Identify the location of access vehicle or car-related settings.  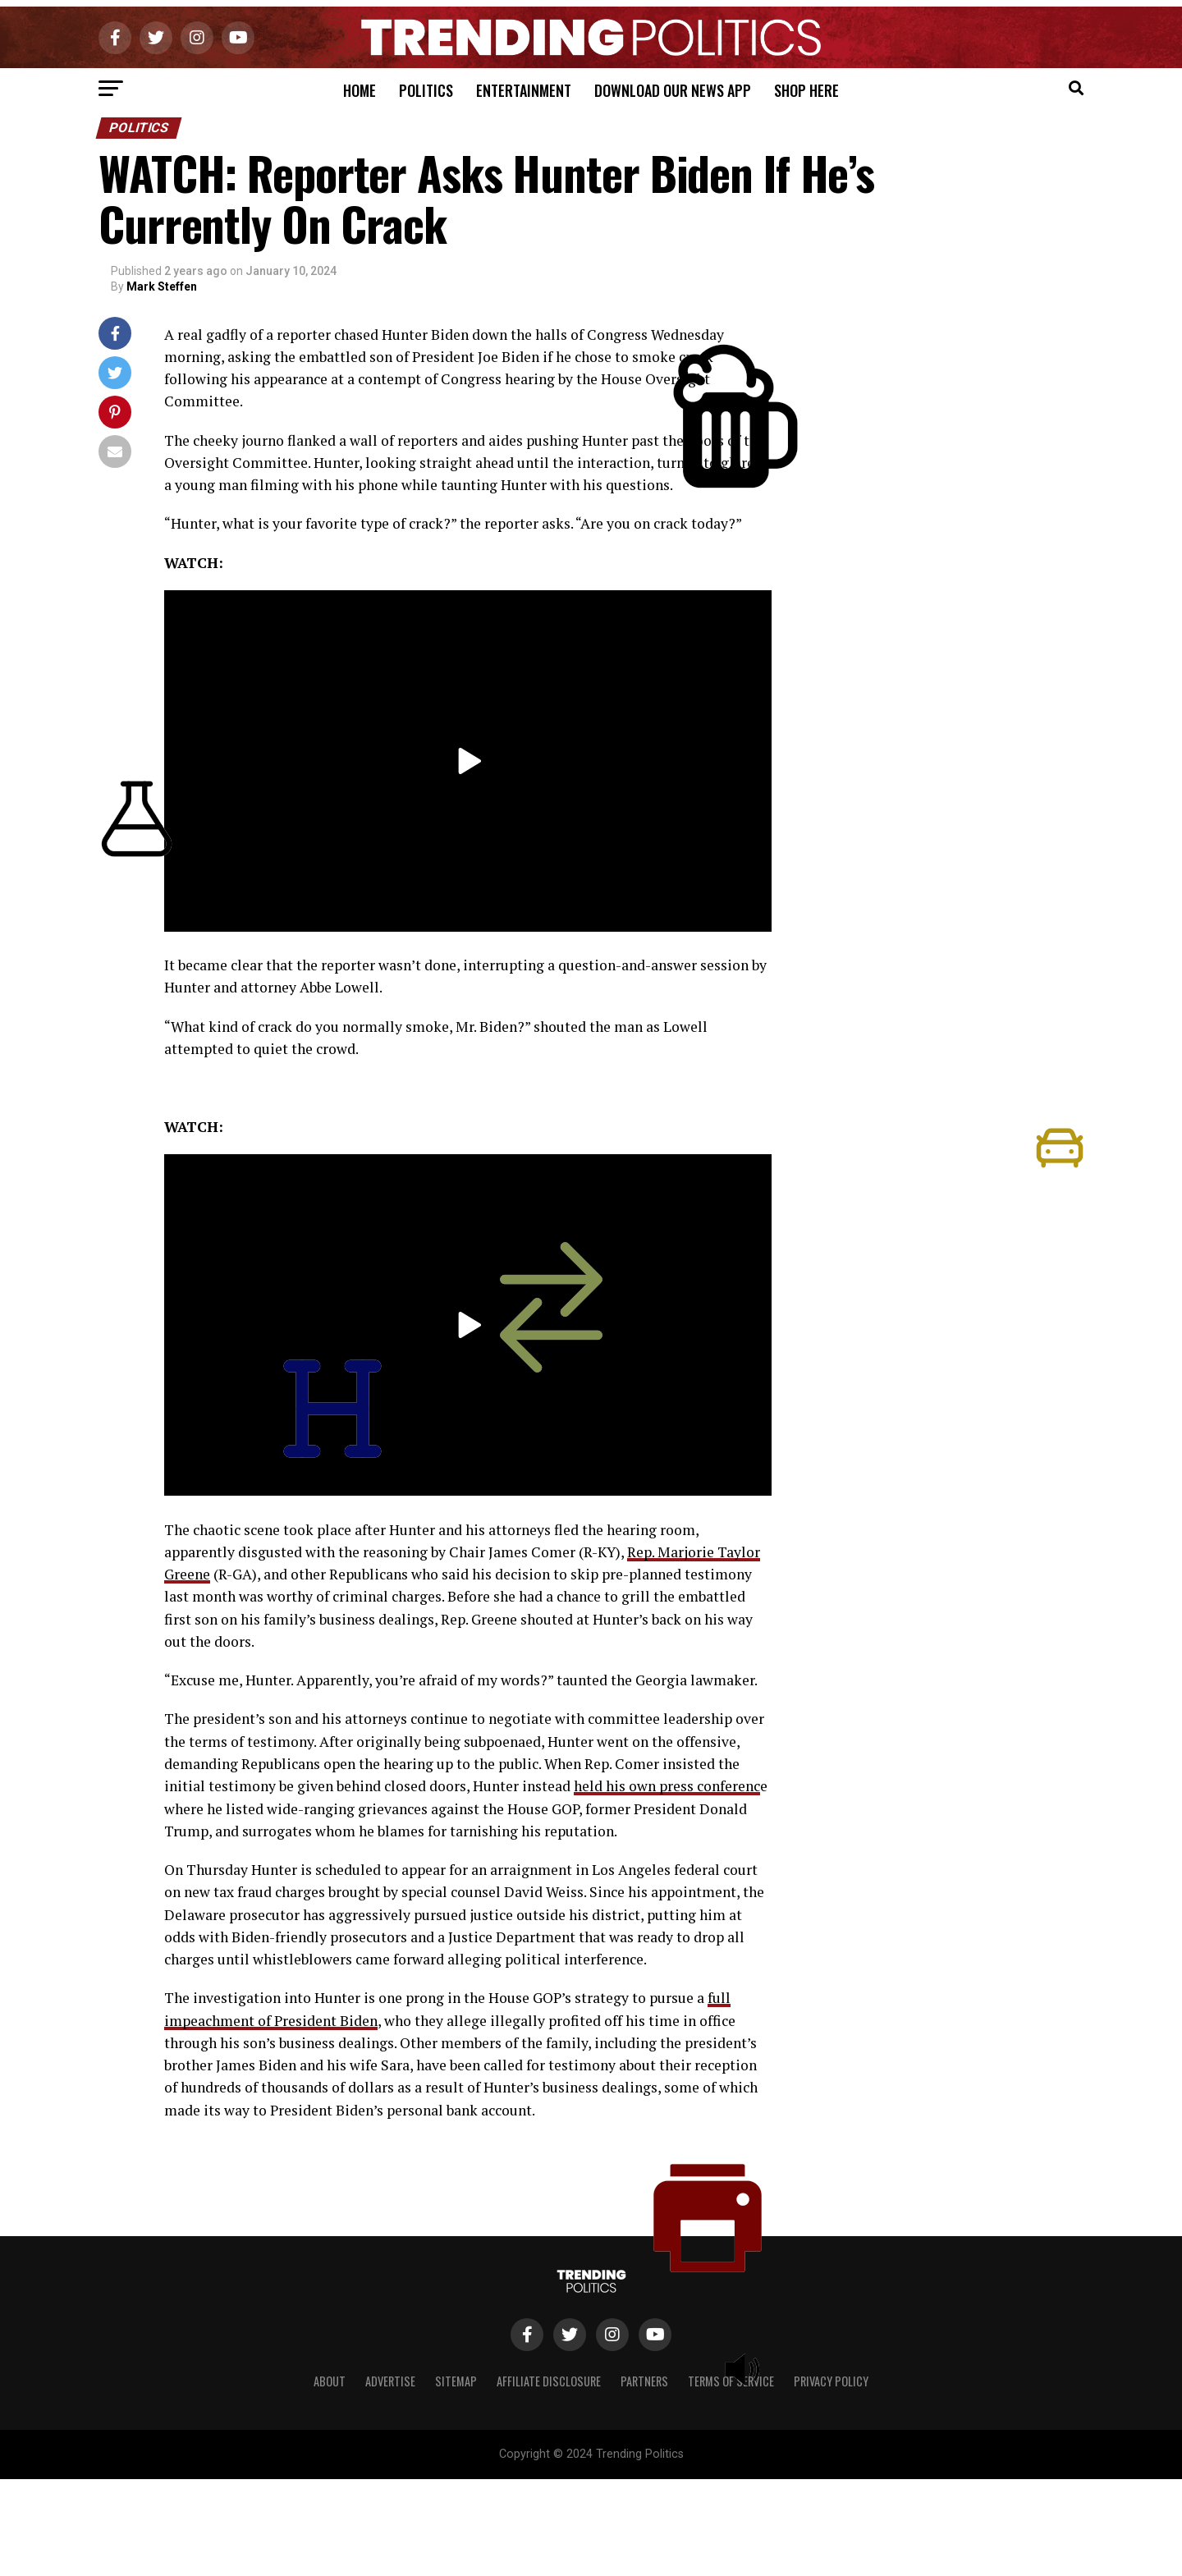
(1060, 1147).